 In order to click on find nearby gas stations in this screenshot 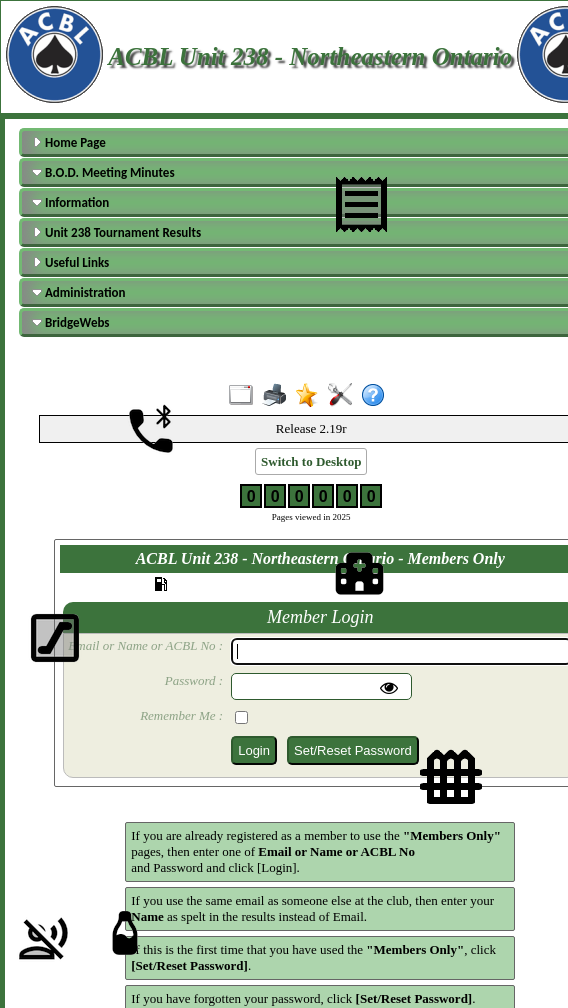, I will do `click(161, 584)`.